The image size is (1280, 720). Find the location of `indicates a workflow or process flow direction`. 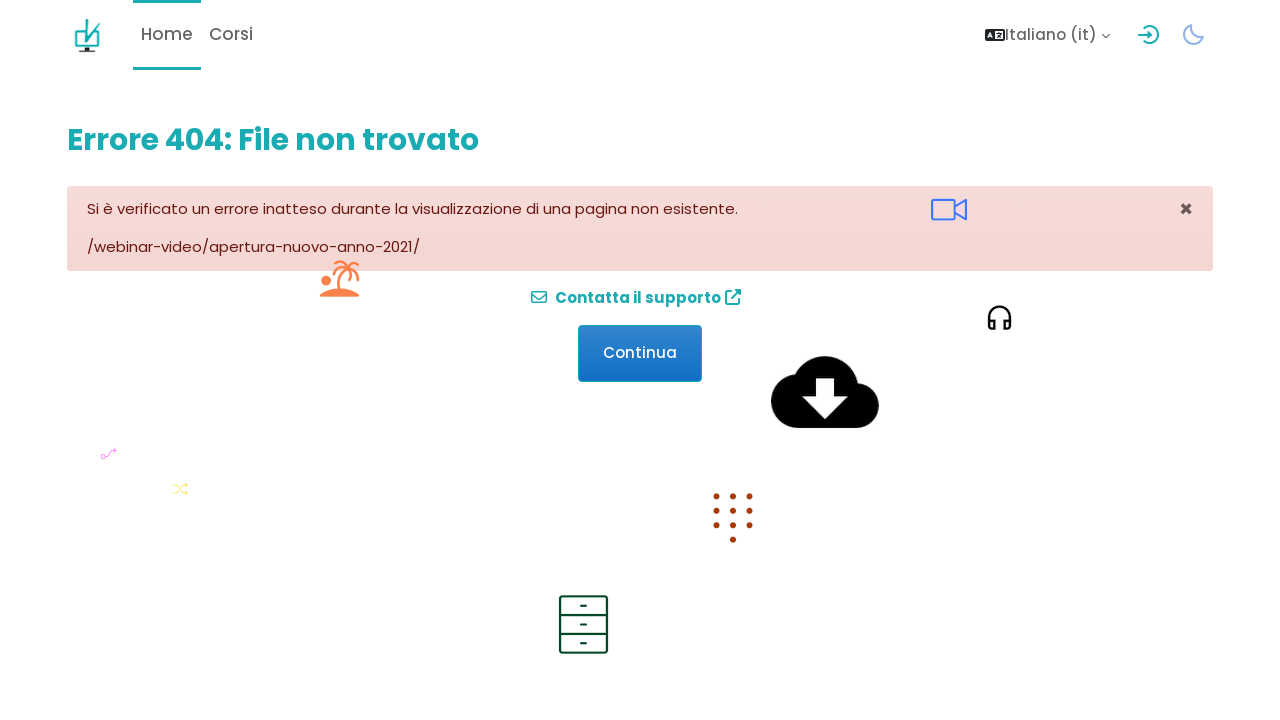

indicates a workflow or process flow direction is located at coordinates (108, 453).